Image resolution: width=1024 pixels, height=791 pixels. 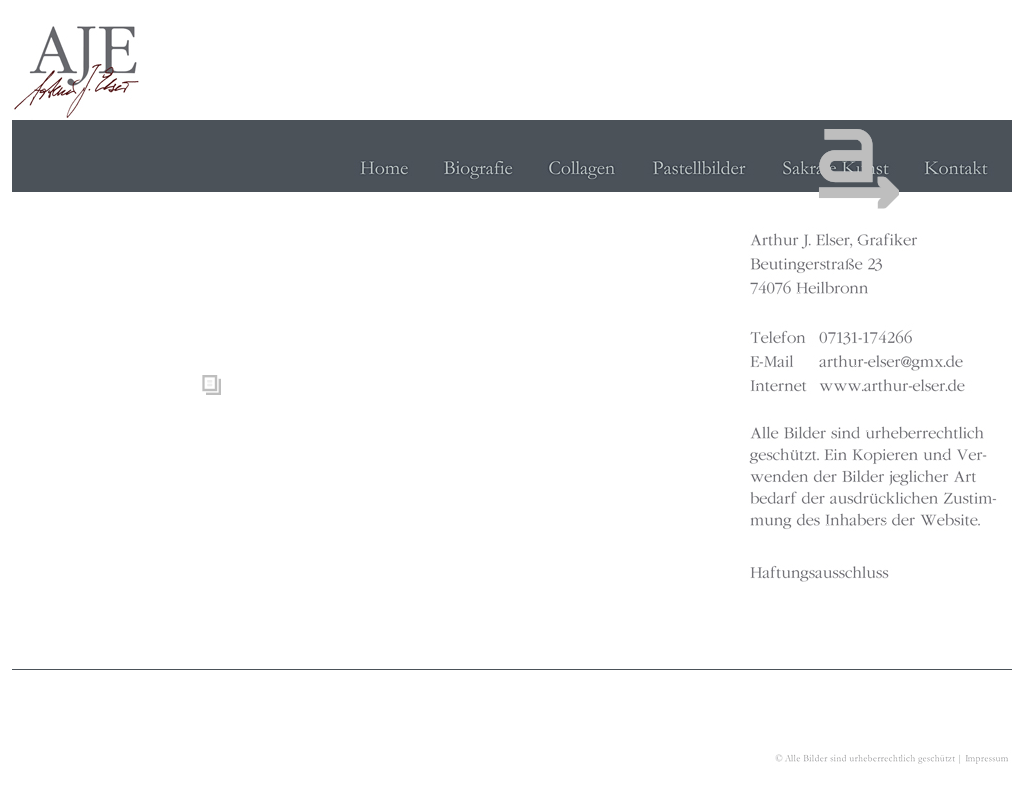 I want to click on switch to paged view mode, so click(x=211, y=385).